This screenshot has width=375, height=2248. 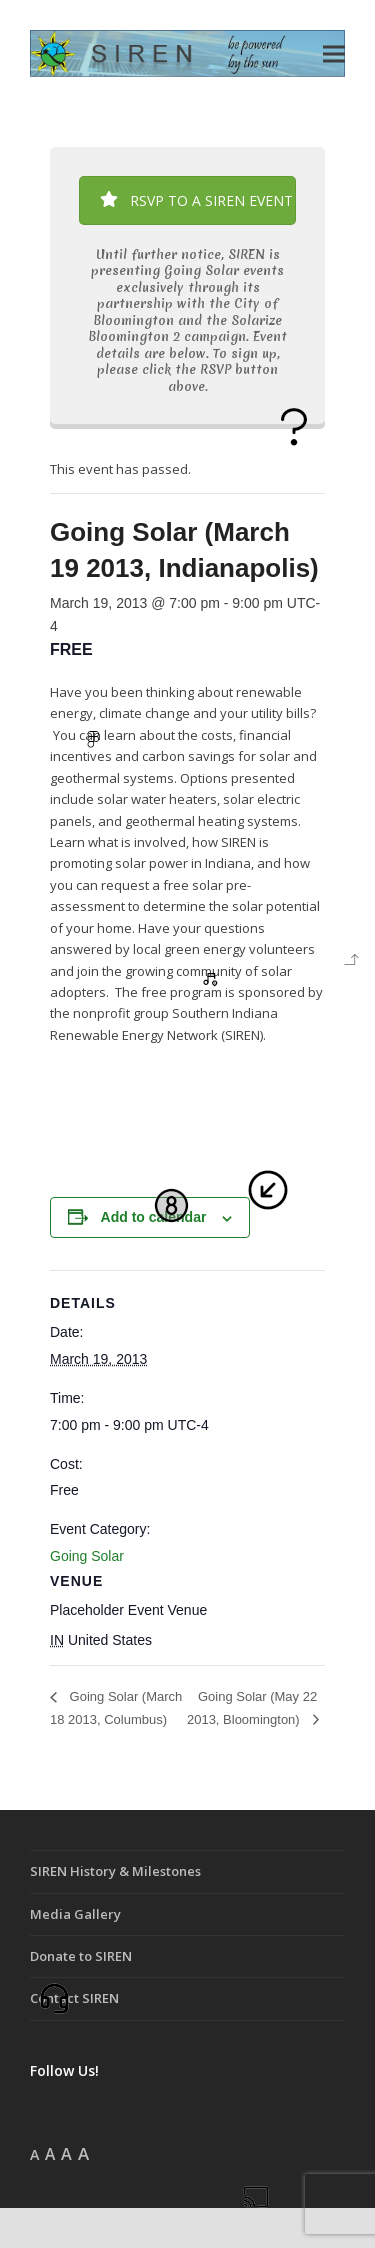 What do you see at coordinates (294, 426) in the screenshot?
I see `access help or support` at bounding box center [294, 426].